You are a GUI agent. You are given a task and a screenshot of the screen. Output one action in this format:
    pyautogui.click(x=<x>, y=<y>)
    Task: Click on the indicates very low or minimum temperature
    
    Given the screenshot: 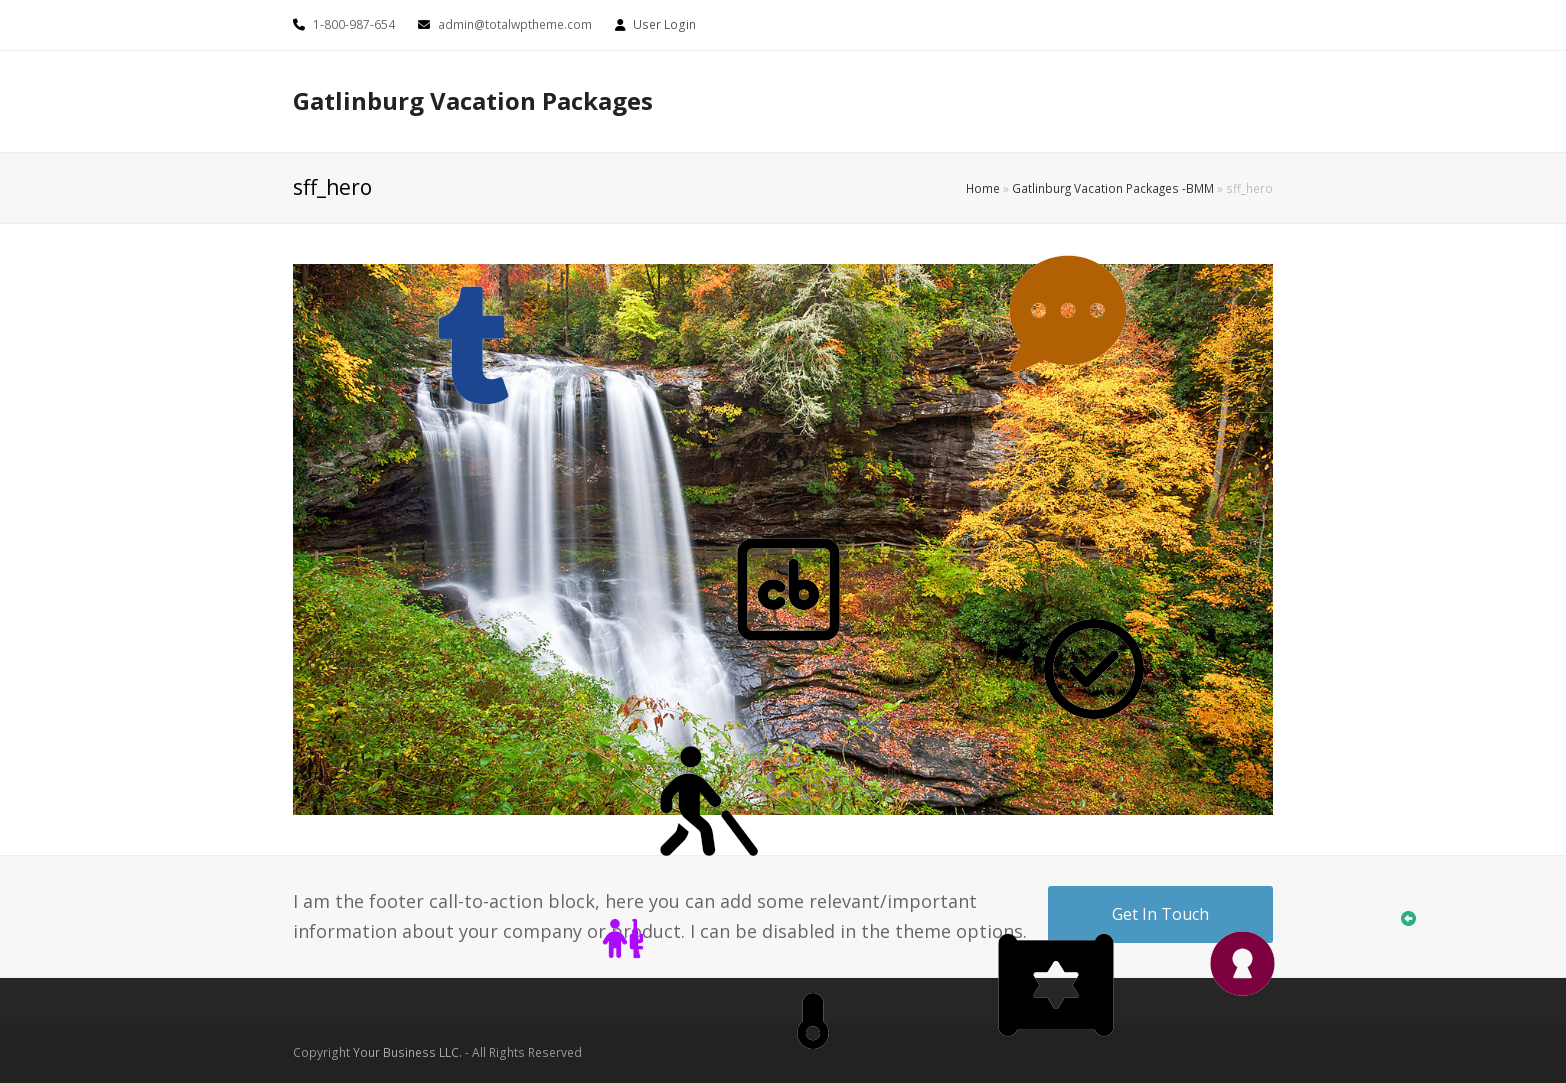 What is the action you would take?
    pyautogui.click(x=813, y=1021)
    